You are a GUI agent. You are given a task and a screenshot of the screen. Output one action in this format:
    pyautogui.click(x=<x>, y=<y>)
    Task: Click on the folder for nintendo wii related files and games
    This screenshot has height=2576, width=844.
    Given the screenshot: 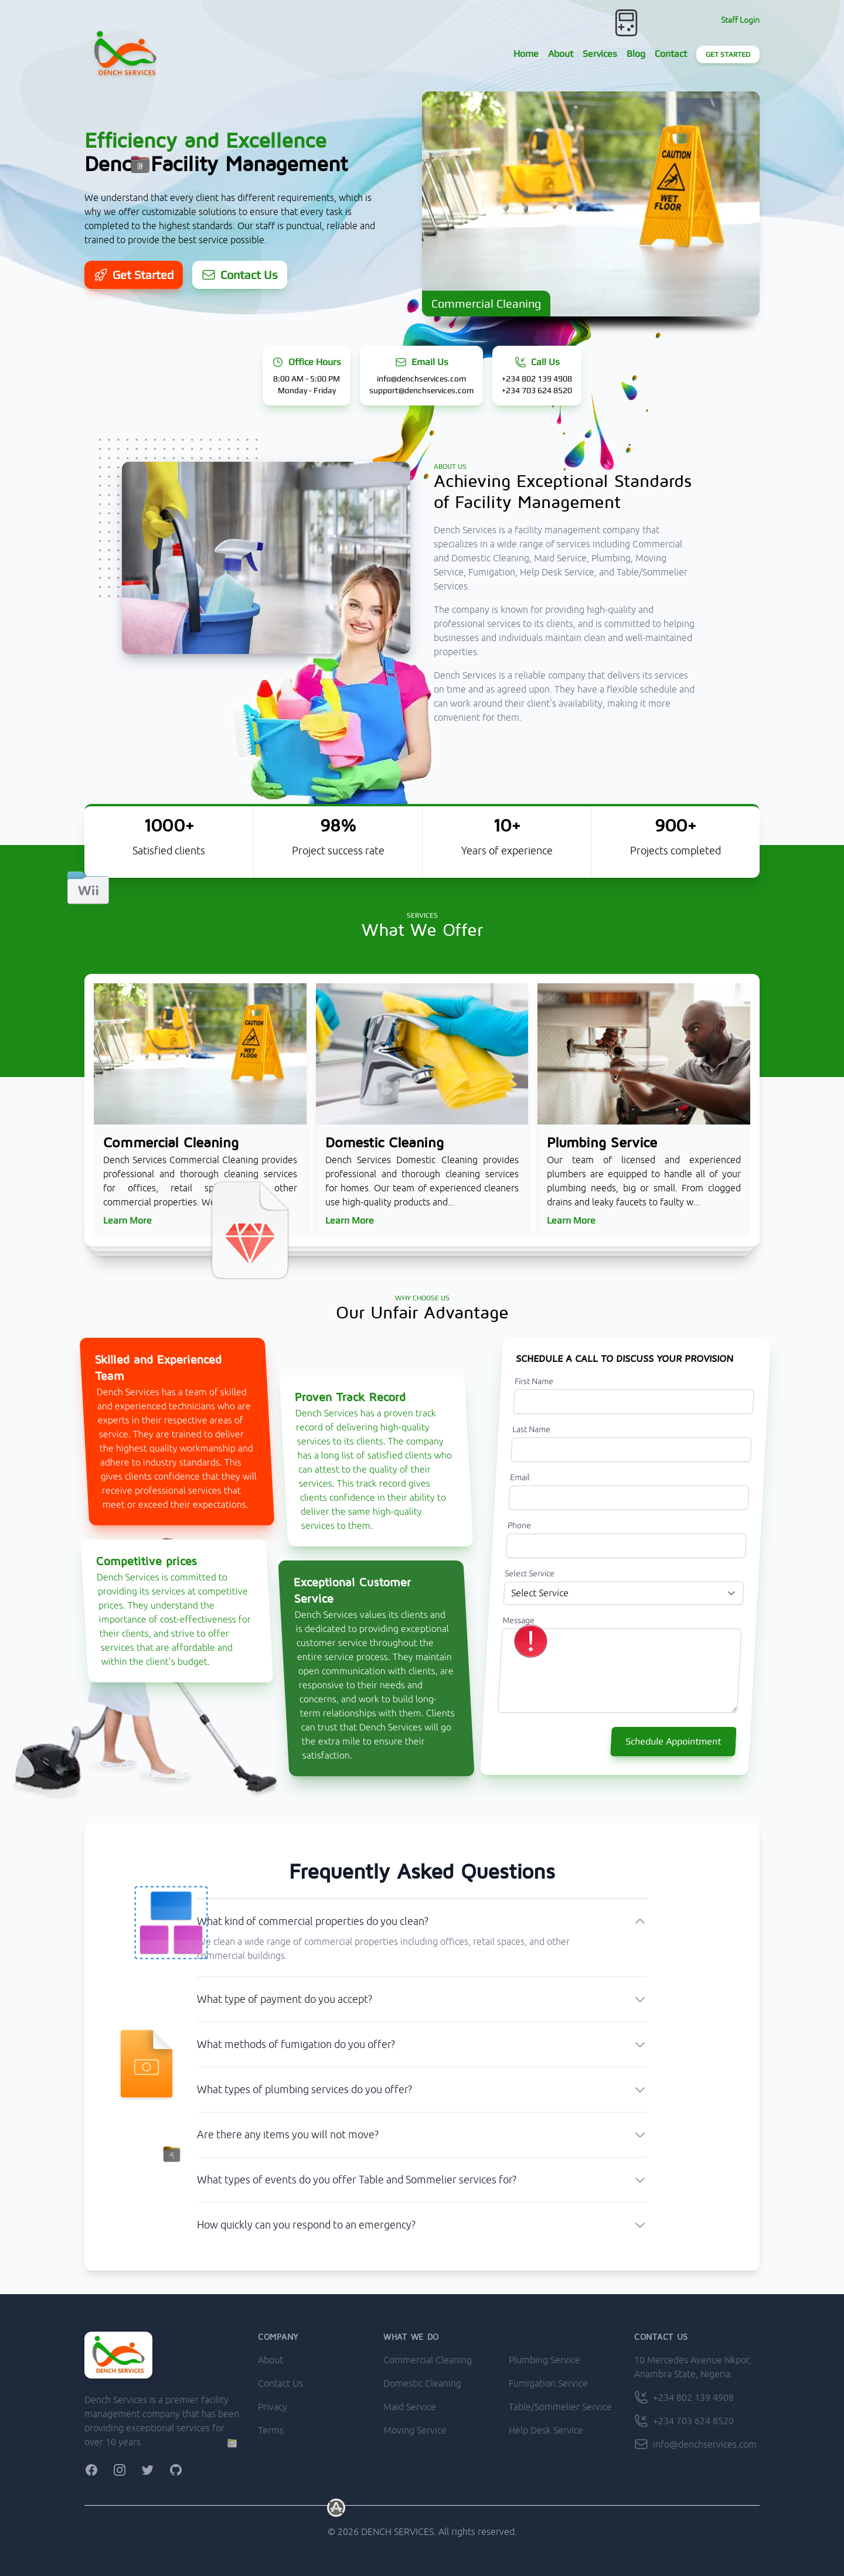 What is the action you would take?
    pyautogui.click(x=88, y=889)
    